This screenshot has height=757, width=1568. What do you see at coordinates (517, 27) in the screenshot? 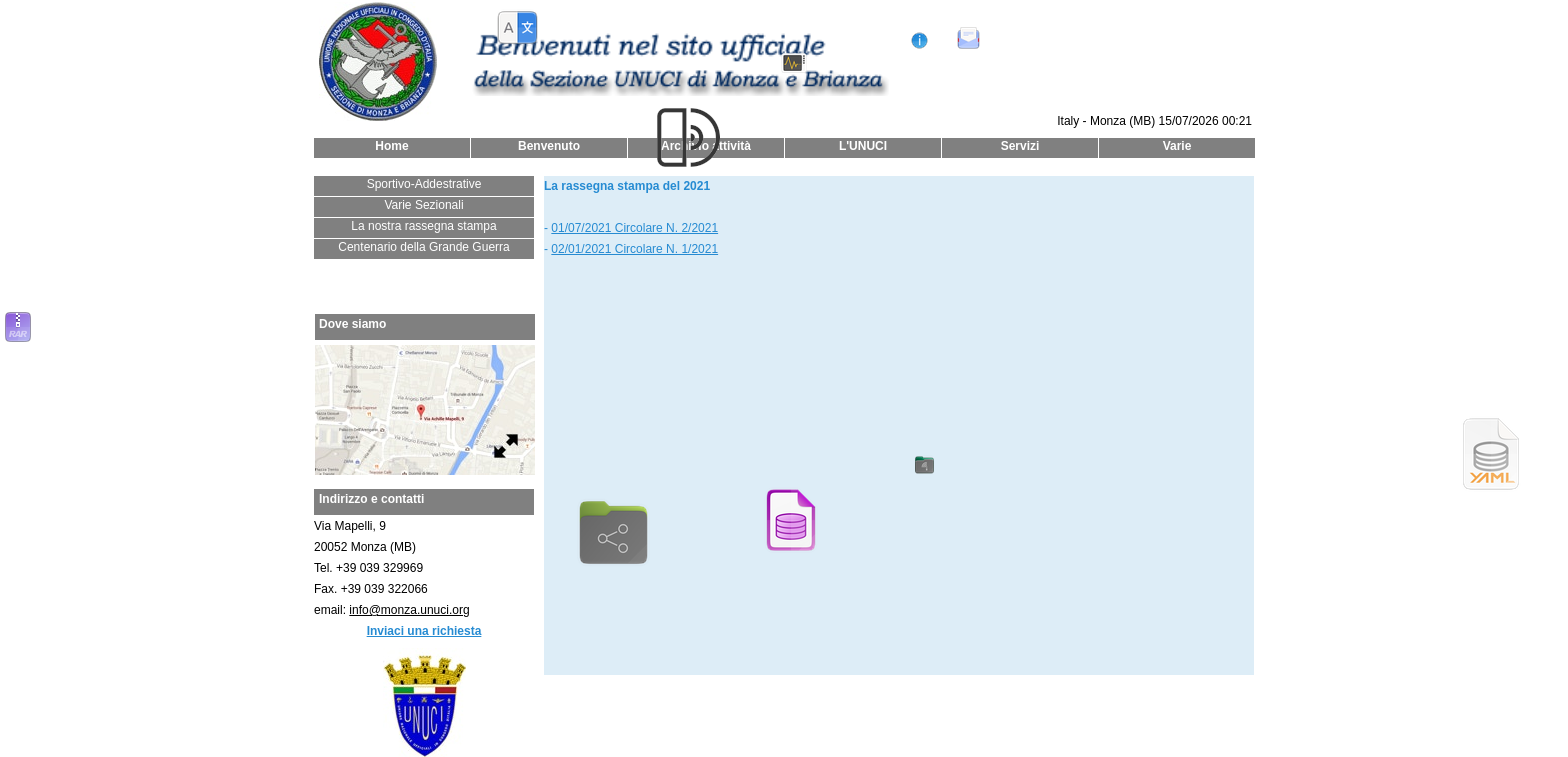
I see `access language and translation settings` at bounding box center [517, 27].